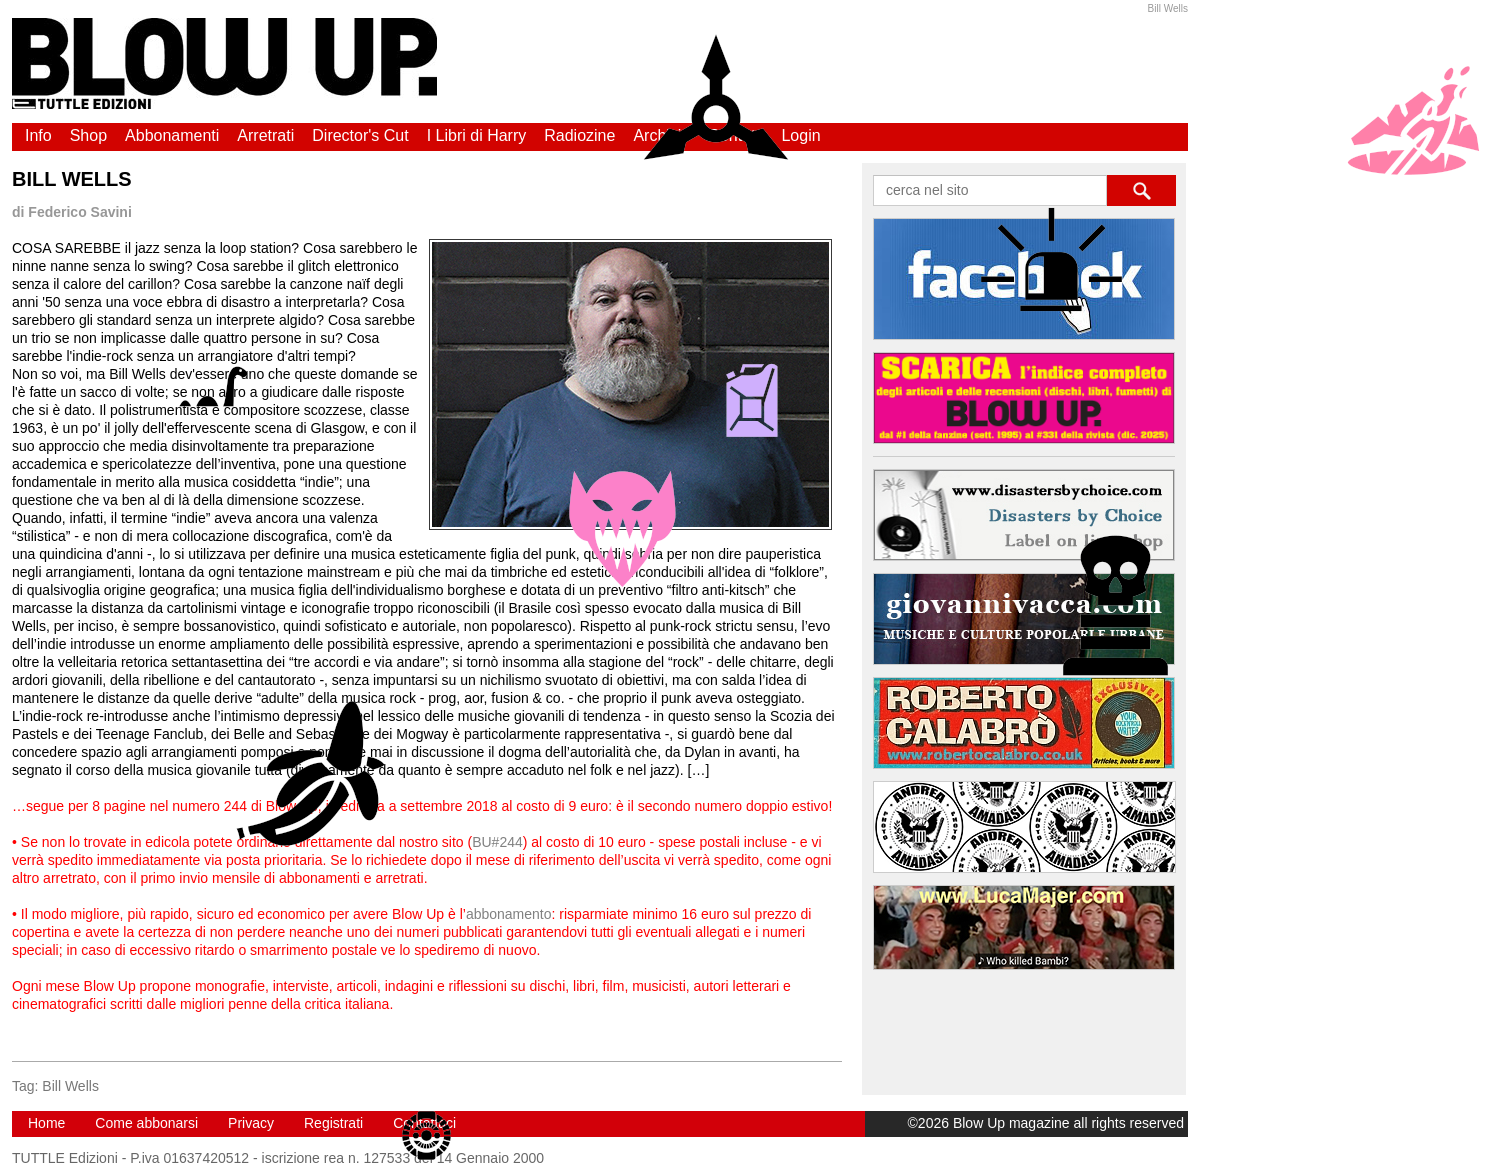 This screenshot has height=1167, width=1492. Describe the element at coordinates (426, 1135) in the screenshot. I see `a mechanical gear or cog settings icon` at that location.